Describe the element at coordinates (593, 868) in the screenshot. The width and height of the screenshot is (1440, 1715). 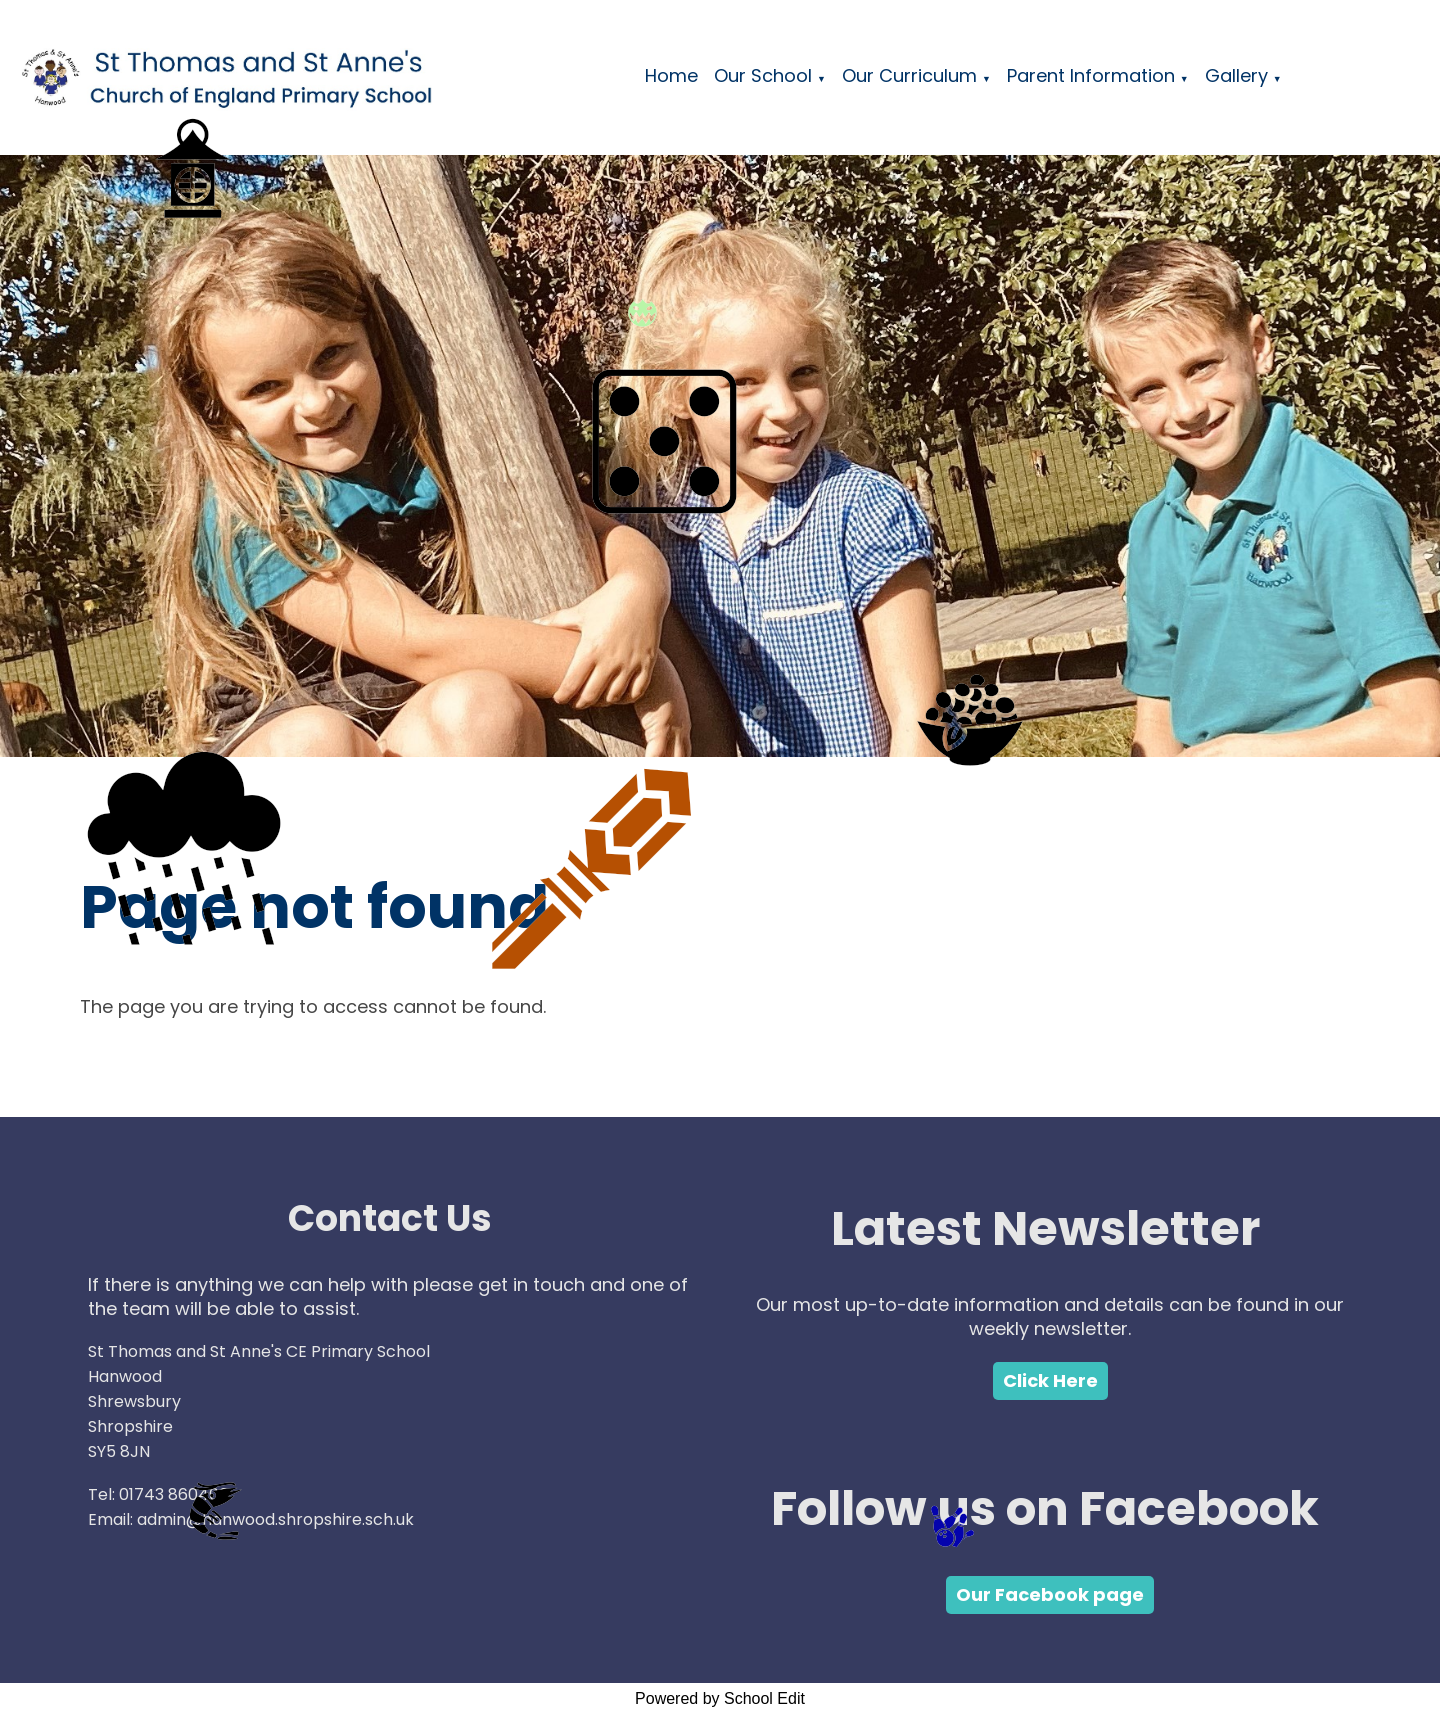
I see `cast a spell or use magic ability` at that location.